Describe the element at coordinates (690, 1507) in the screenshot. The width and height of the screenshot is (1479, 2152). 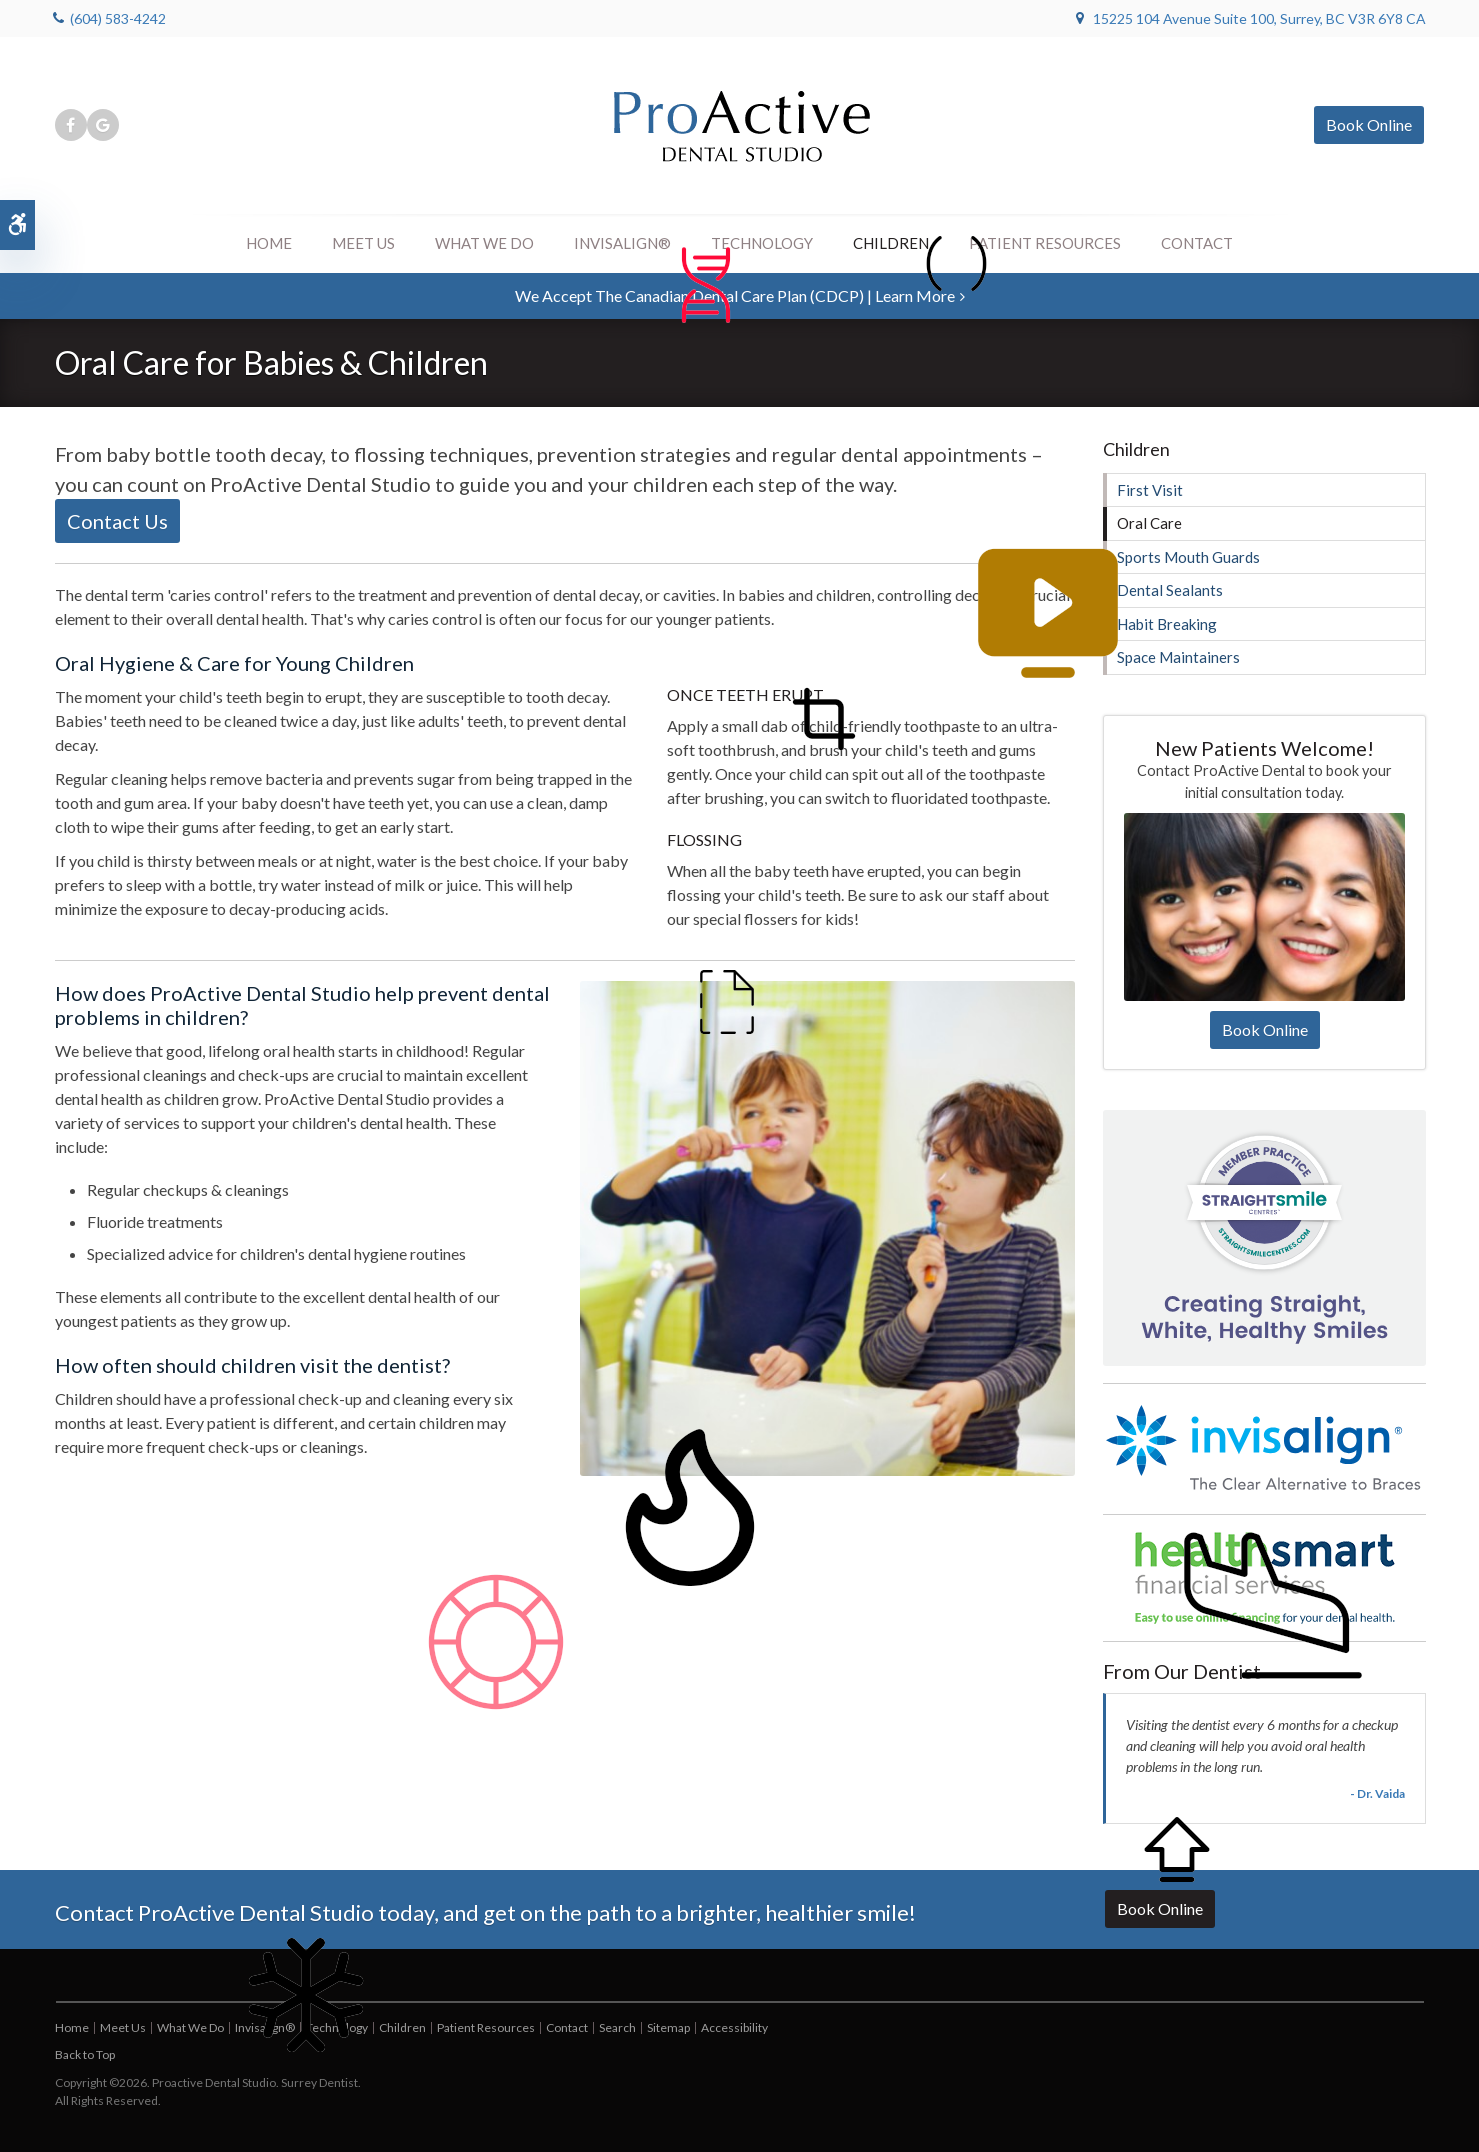
I see `view trending or hot content` at that location.